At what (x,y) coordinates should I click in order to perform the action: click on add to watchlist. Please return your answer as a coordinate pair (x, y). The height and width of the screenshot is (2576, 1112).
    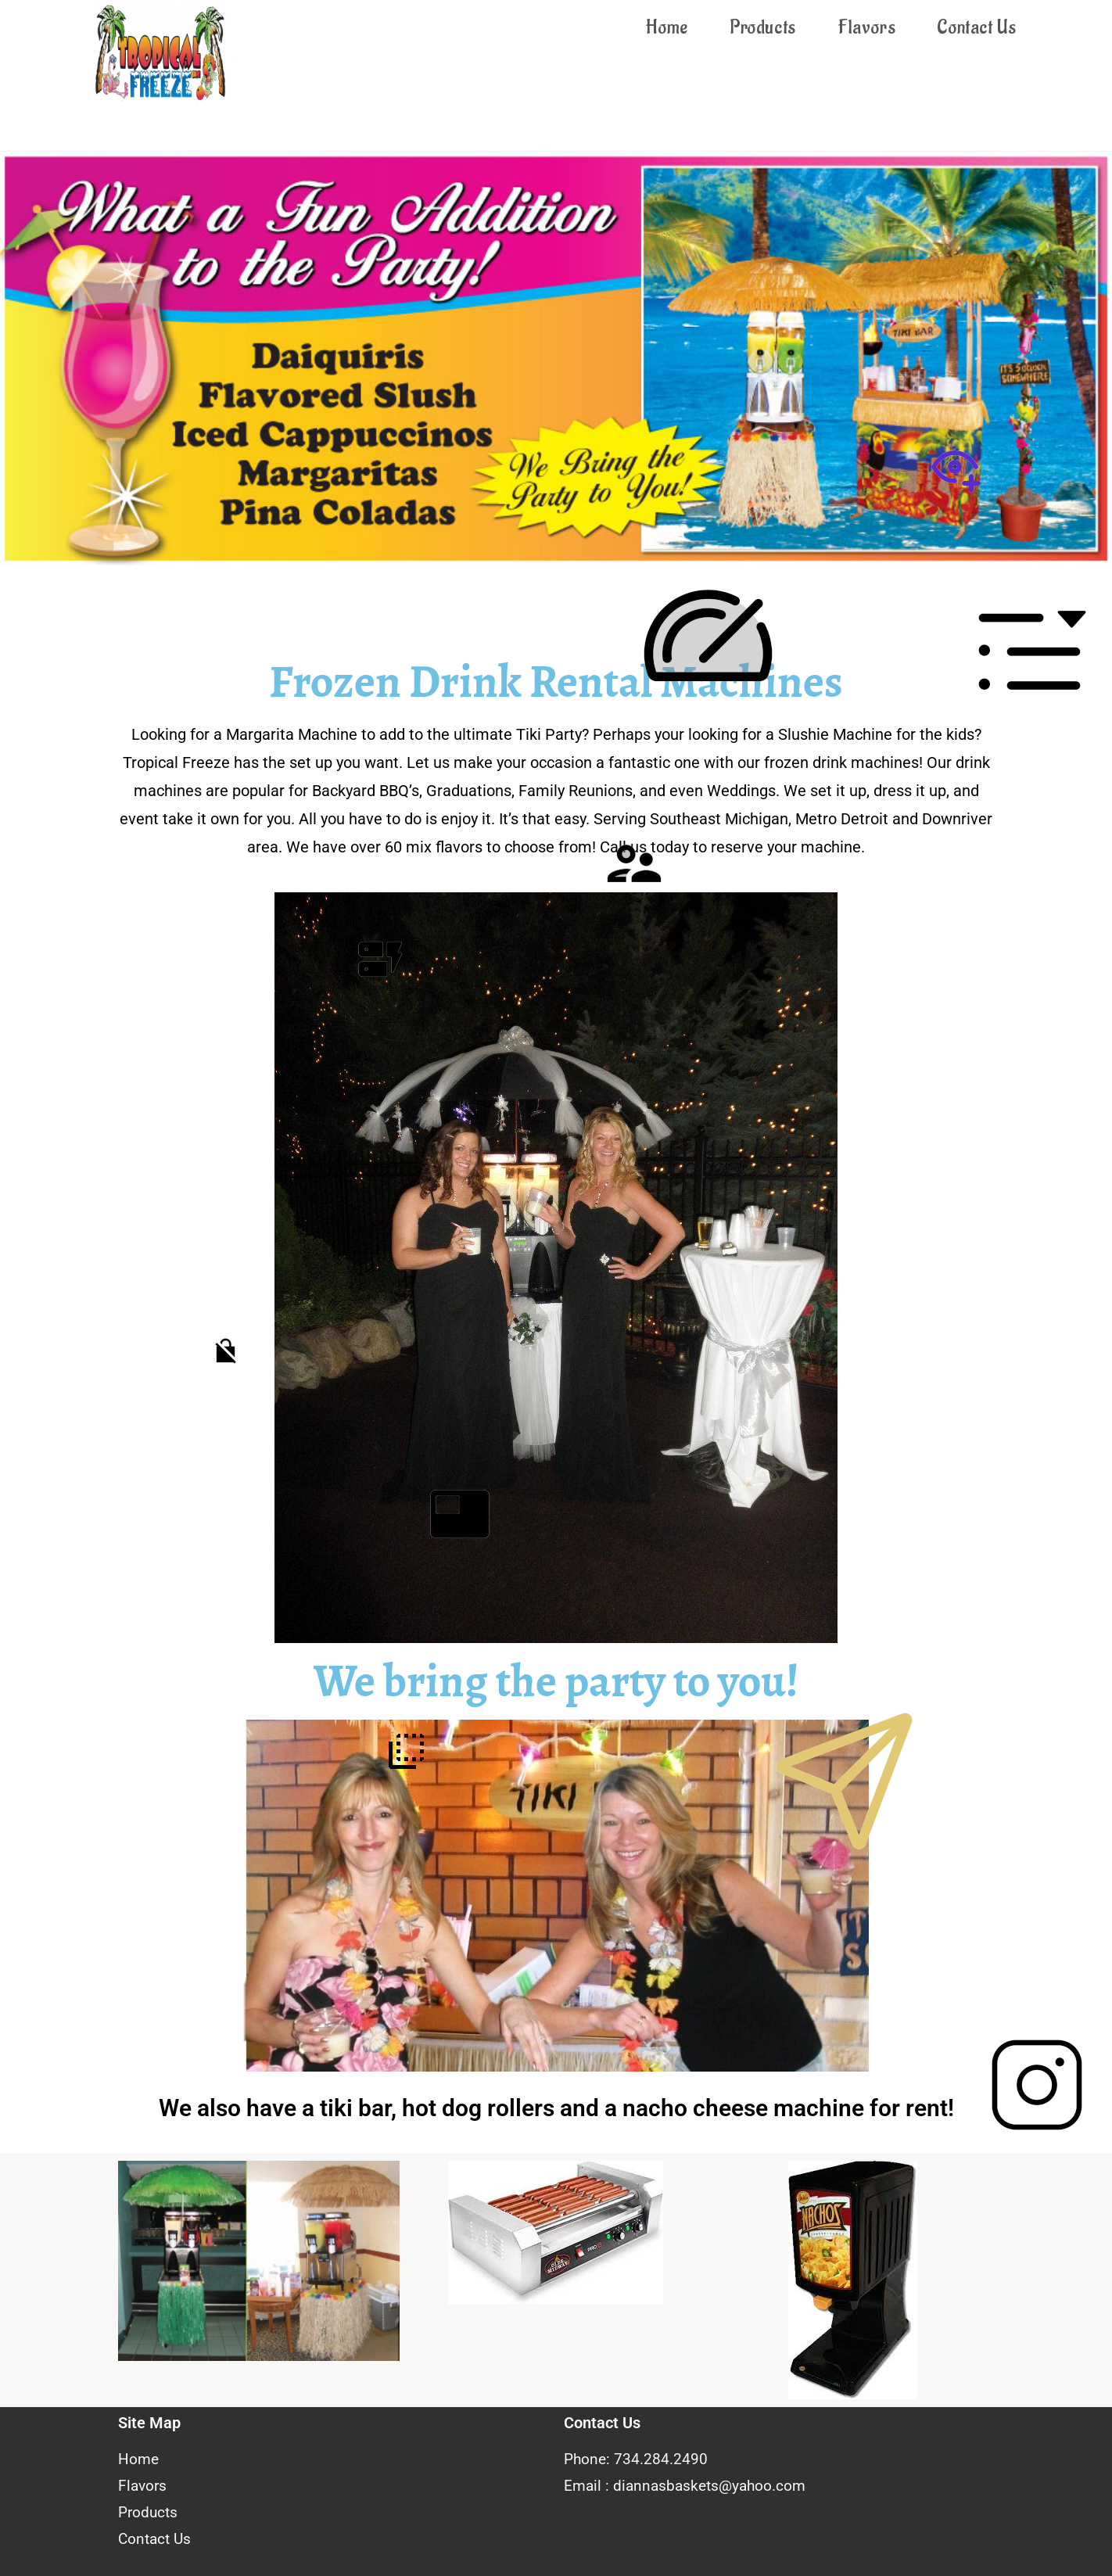
    Looking at the image, I should click on (955, 467).